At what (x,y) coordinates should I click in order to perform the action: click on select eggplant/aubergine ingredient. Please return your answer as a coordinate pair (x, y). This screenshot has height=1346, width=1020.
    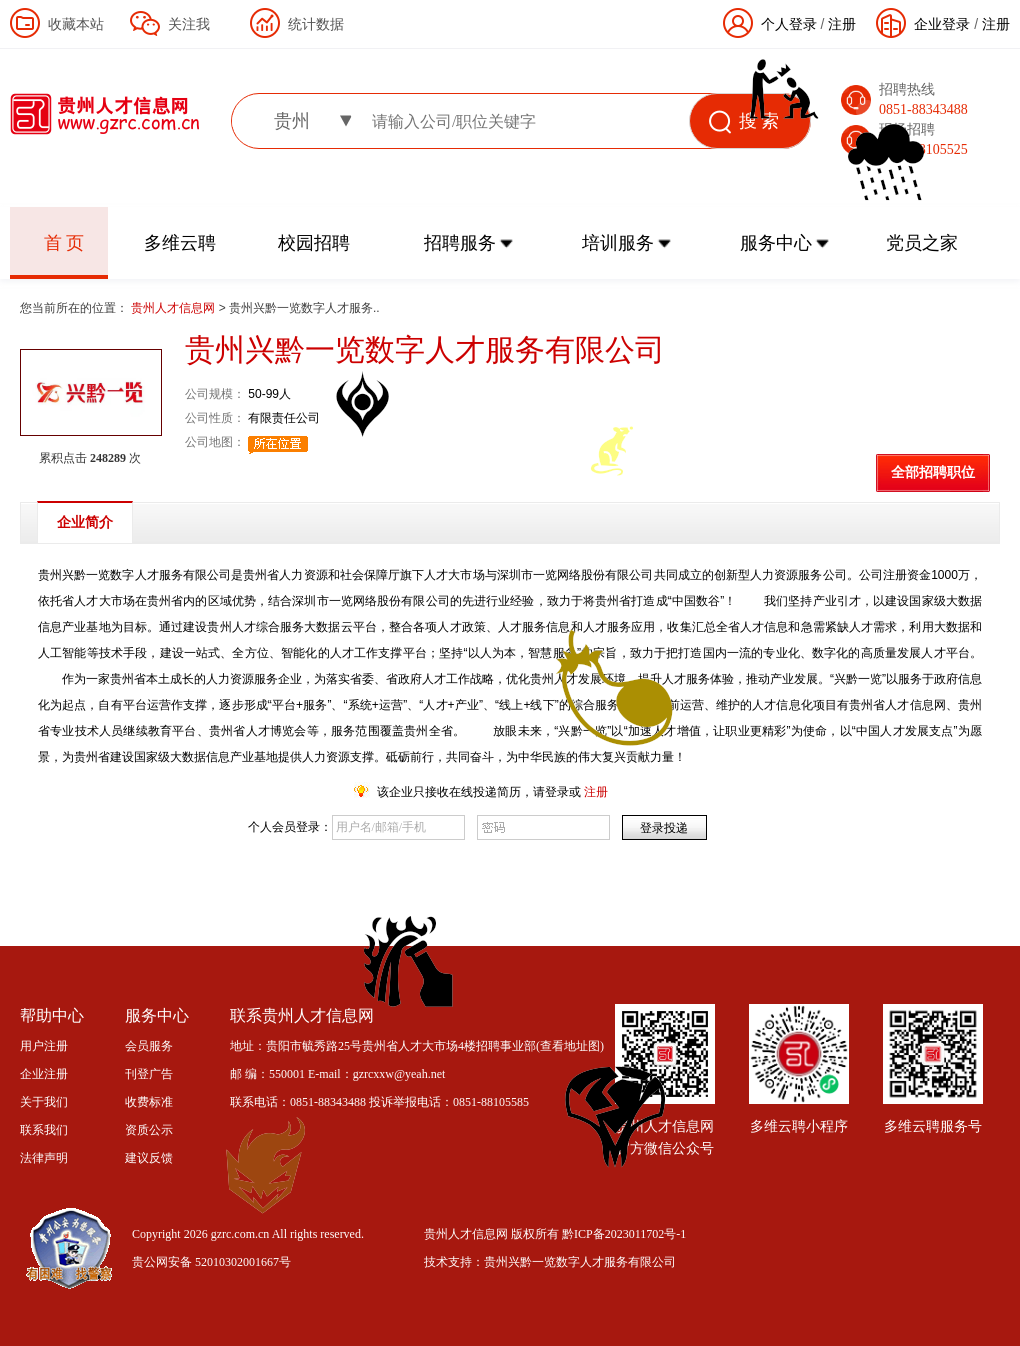
    Looking at the image, I should click on (614, 688).